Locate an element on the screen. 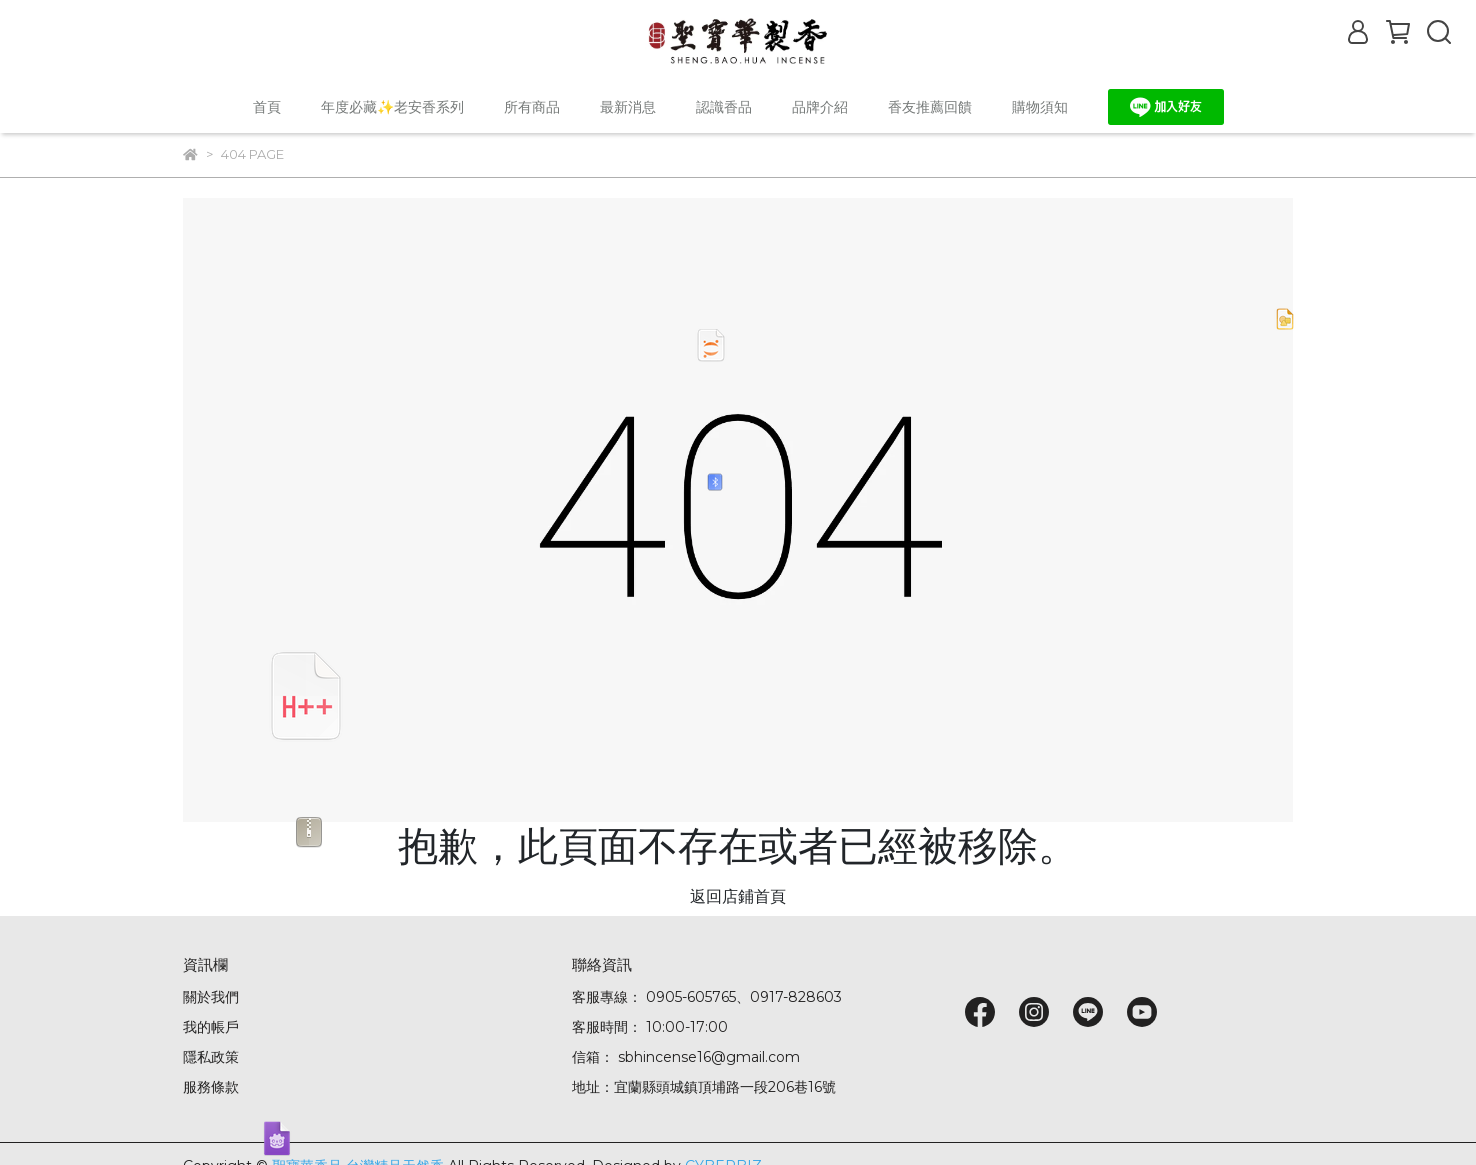  open file roller archive manager is located at coordinates (309, 832).